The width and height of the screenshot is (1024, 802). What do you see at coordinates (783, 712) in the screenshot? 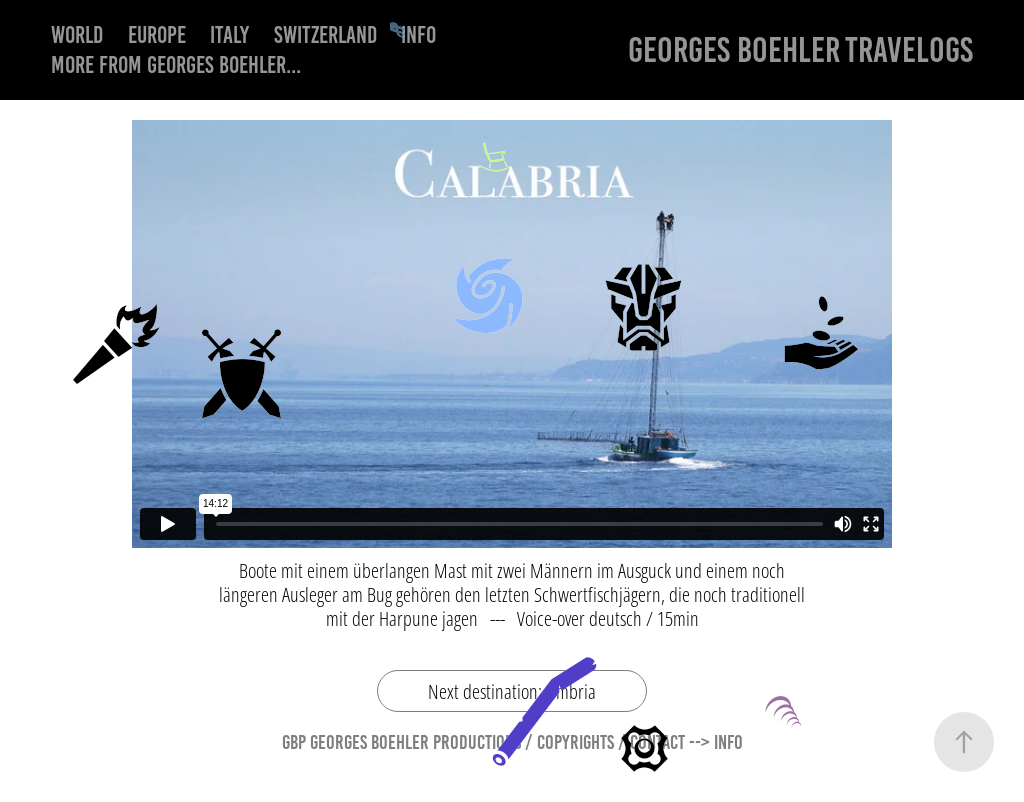
I see `indicates wind or tornado weather conditions` at bounding box center [783, 712].